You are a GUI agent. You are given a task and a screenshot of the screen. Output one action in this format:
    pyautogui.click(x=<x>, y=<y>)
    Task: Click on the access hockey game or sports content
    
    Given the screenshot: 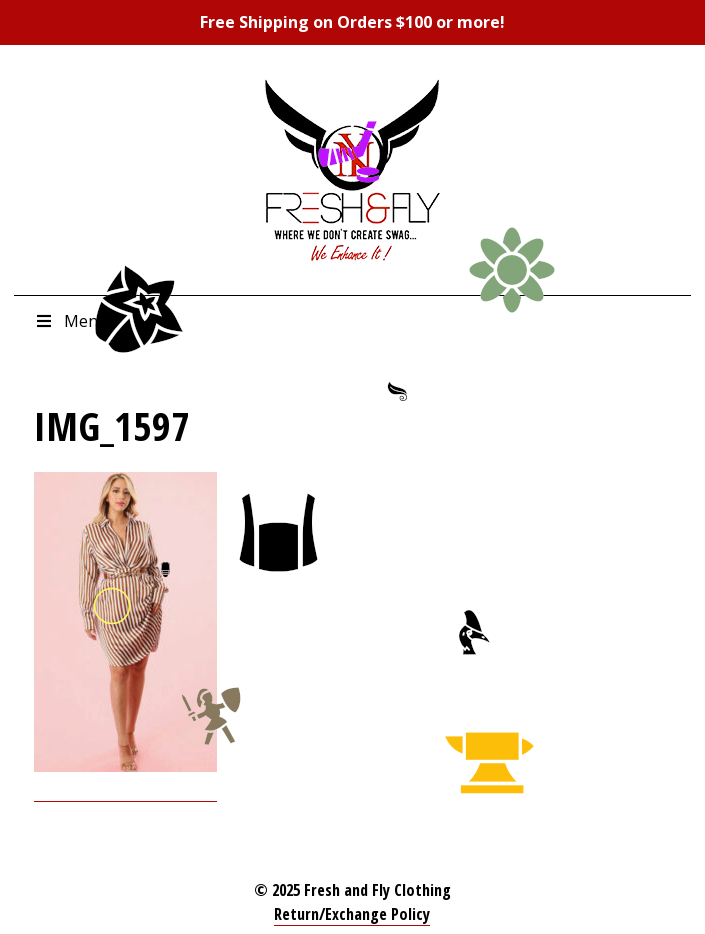 What is the action you would take?
    pyautogui.click(x=349, y=152)
    